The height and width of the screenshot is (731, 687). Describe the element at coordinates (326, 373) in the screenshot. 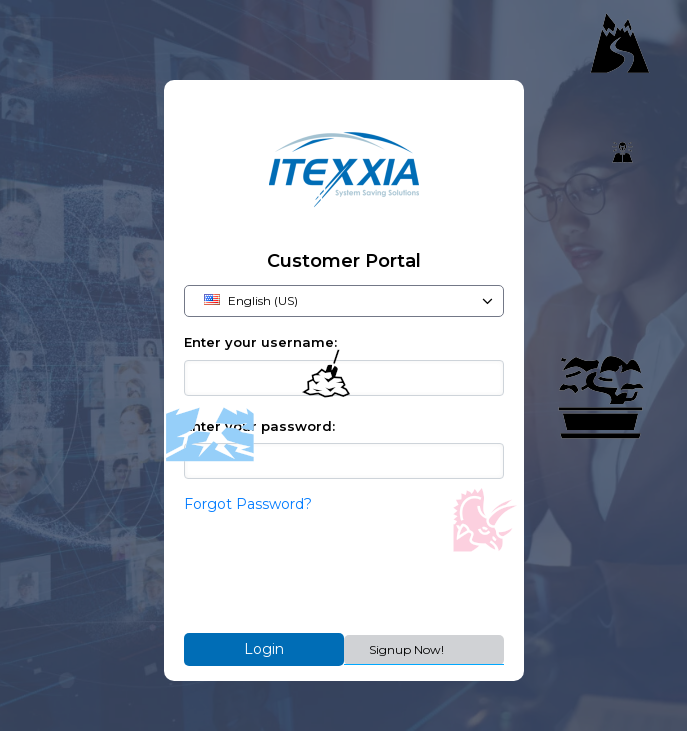

I see `coal resource in a crafting or mining game` at that location.